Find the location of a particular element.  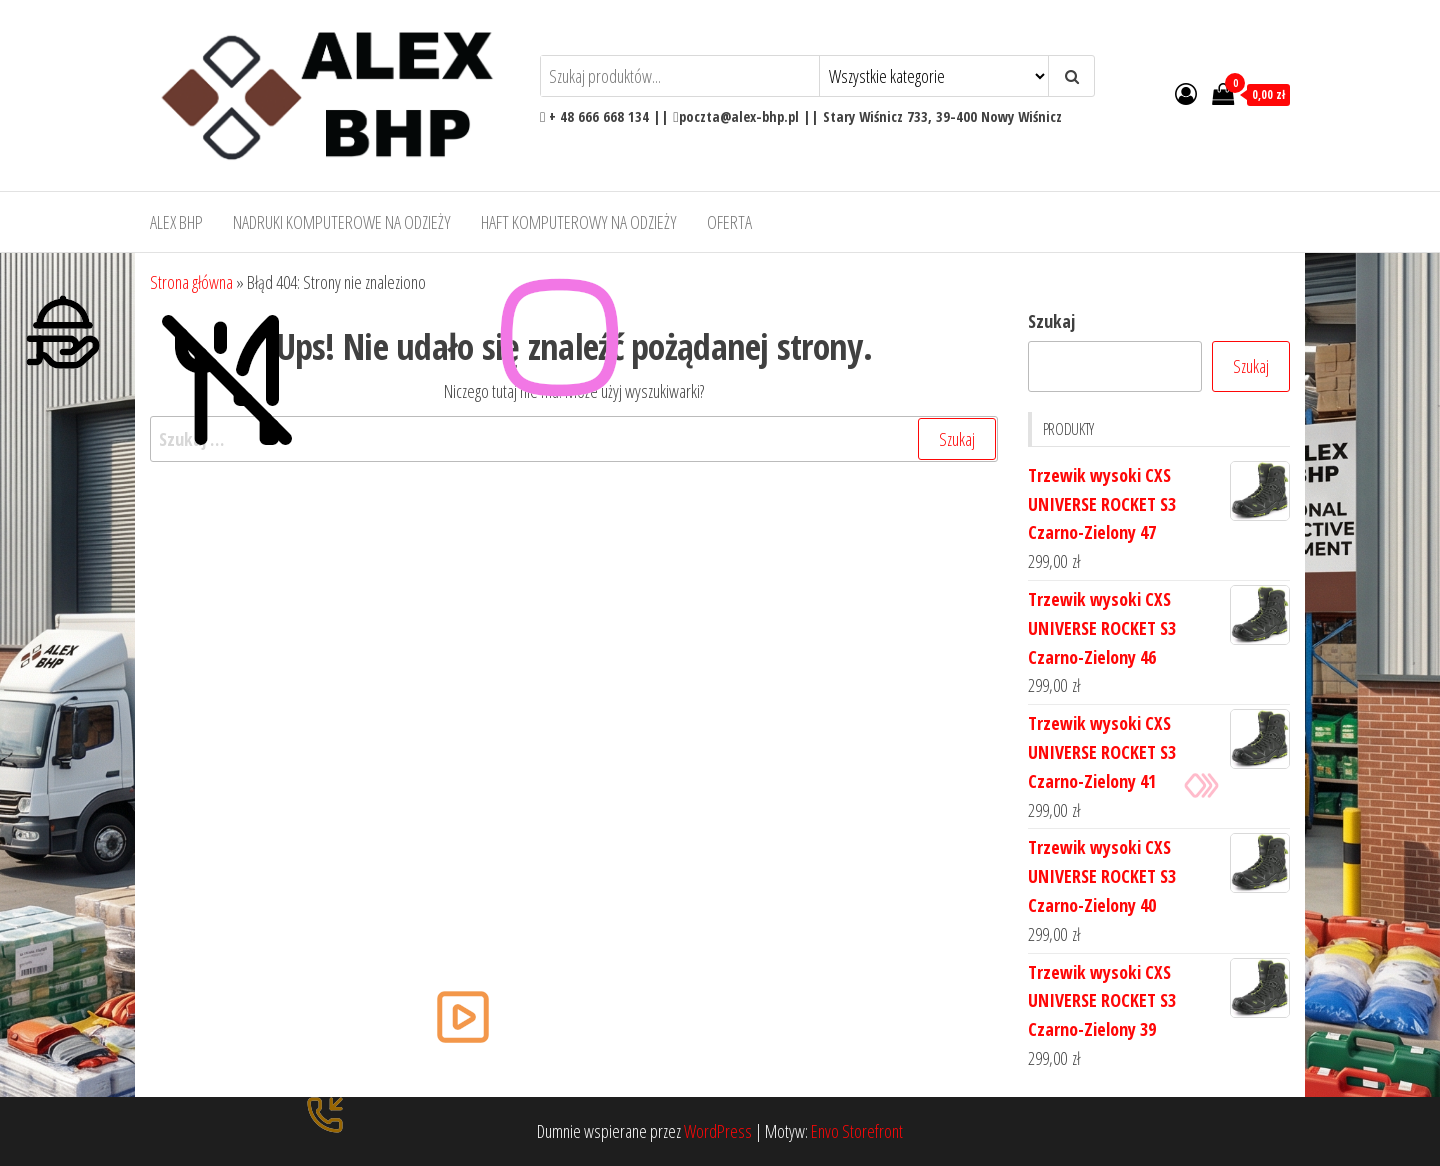

access keyframe animation controls is located at coordinates (1201, 785).